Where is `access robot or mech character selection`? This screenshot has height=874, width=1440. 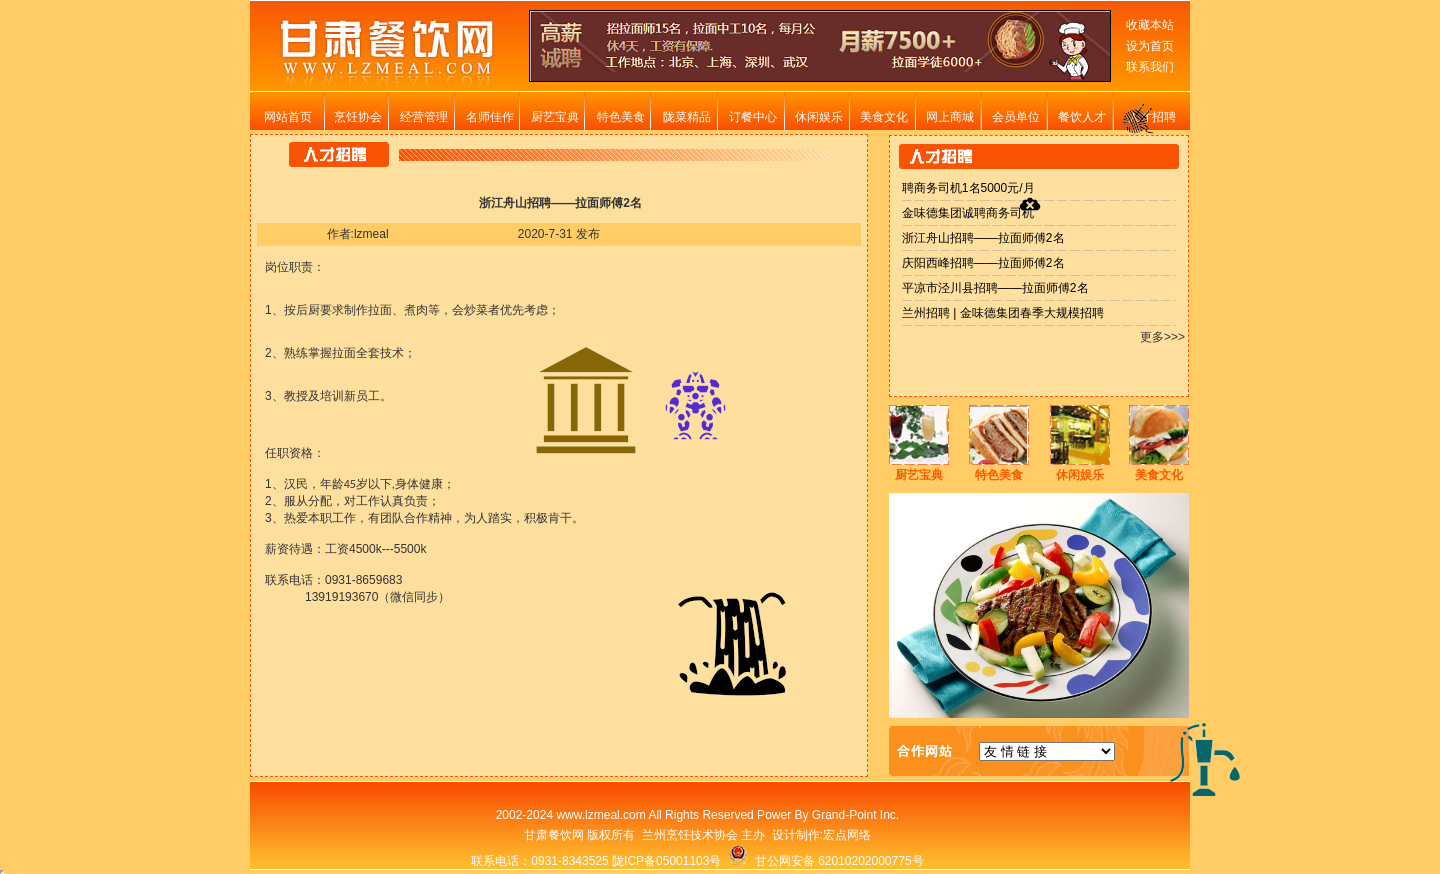
access robot or mech character selection is located at coordinates (695, 405).